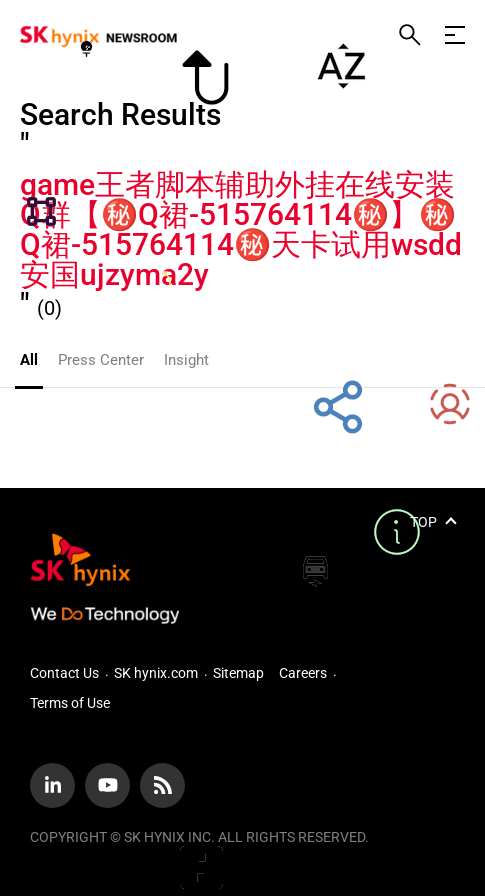  What do you see at coordinates (207, 77) in the screenshot?
I see `undo or go back to previous state` at bounding box center [207, 77].